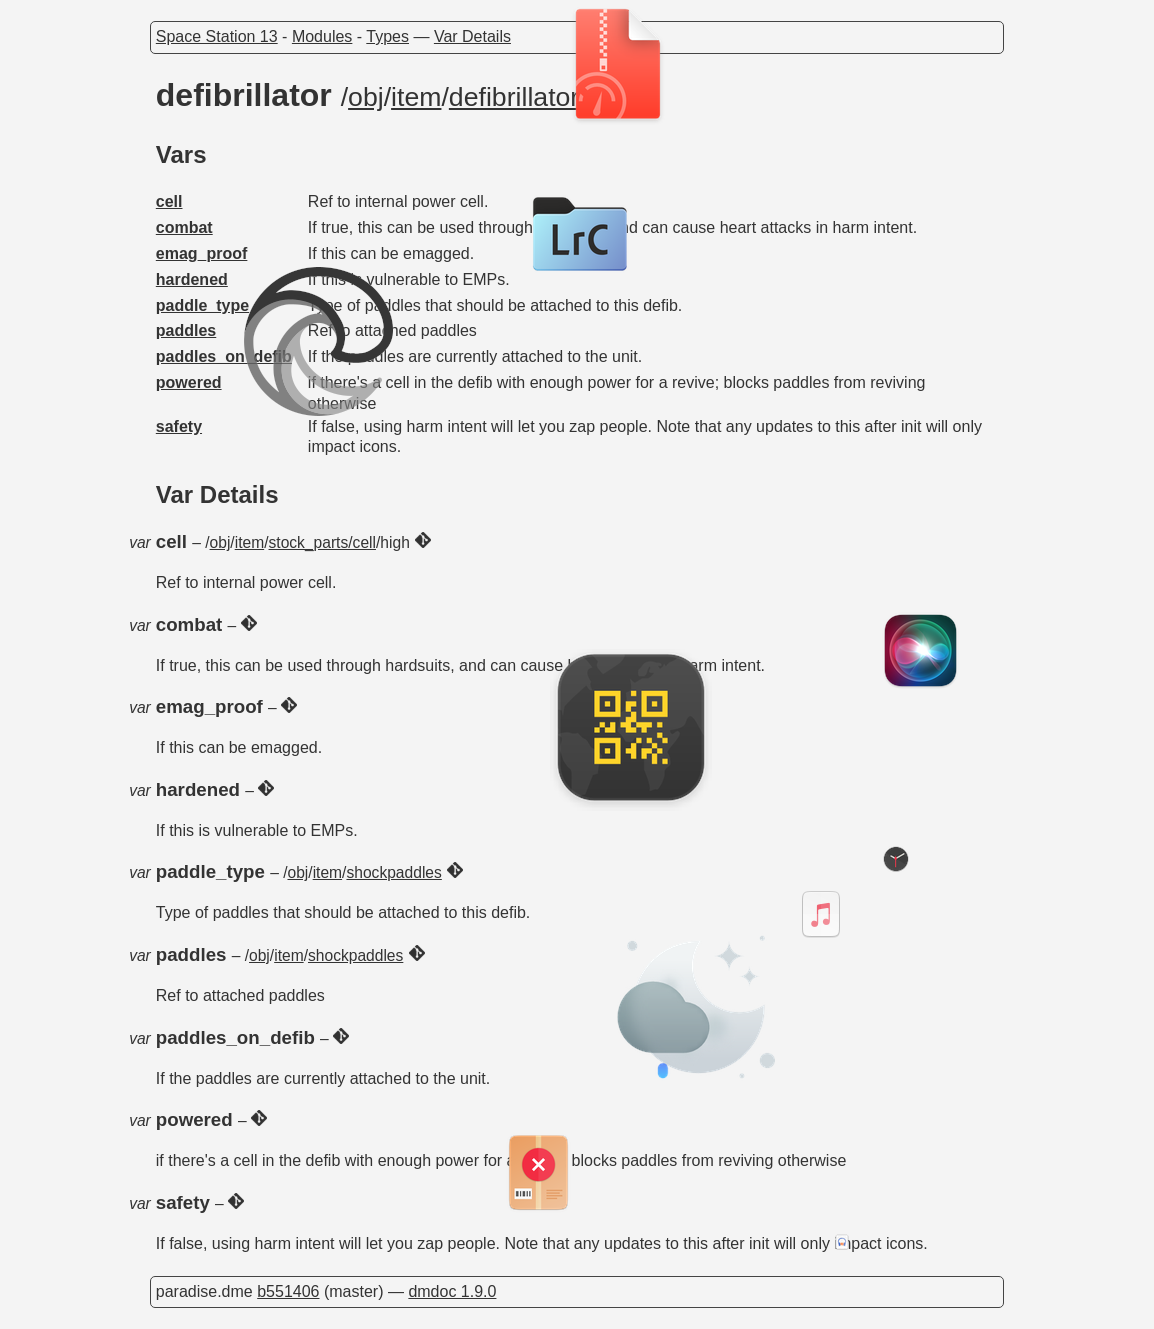 The image size is (1154, 1329). What do you see at coordinates (579, 236) in the screenshot?
I see `open folder containing adobe lightroom classic files` at bounding box center [579, 236].